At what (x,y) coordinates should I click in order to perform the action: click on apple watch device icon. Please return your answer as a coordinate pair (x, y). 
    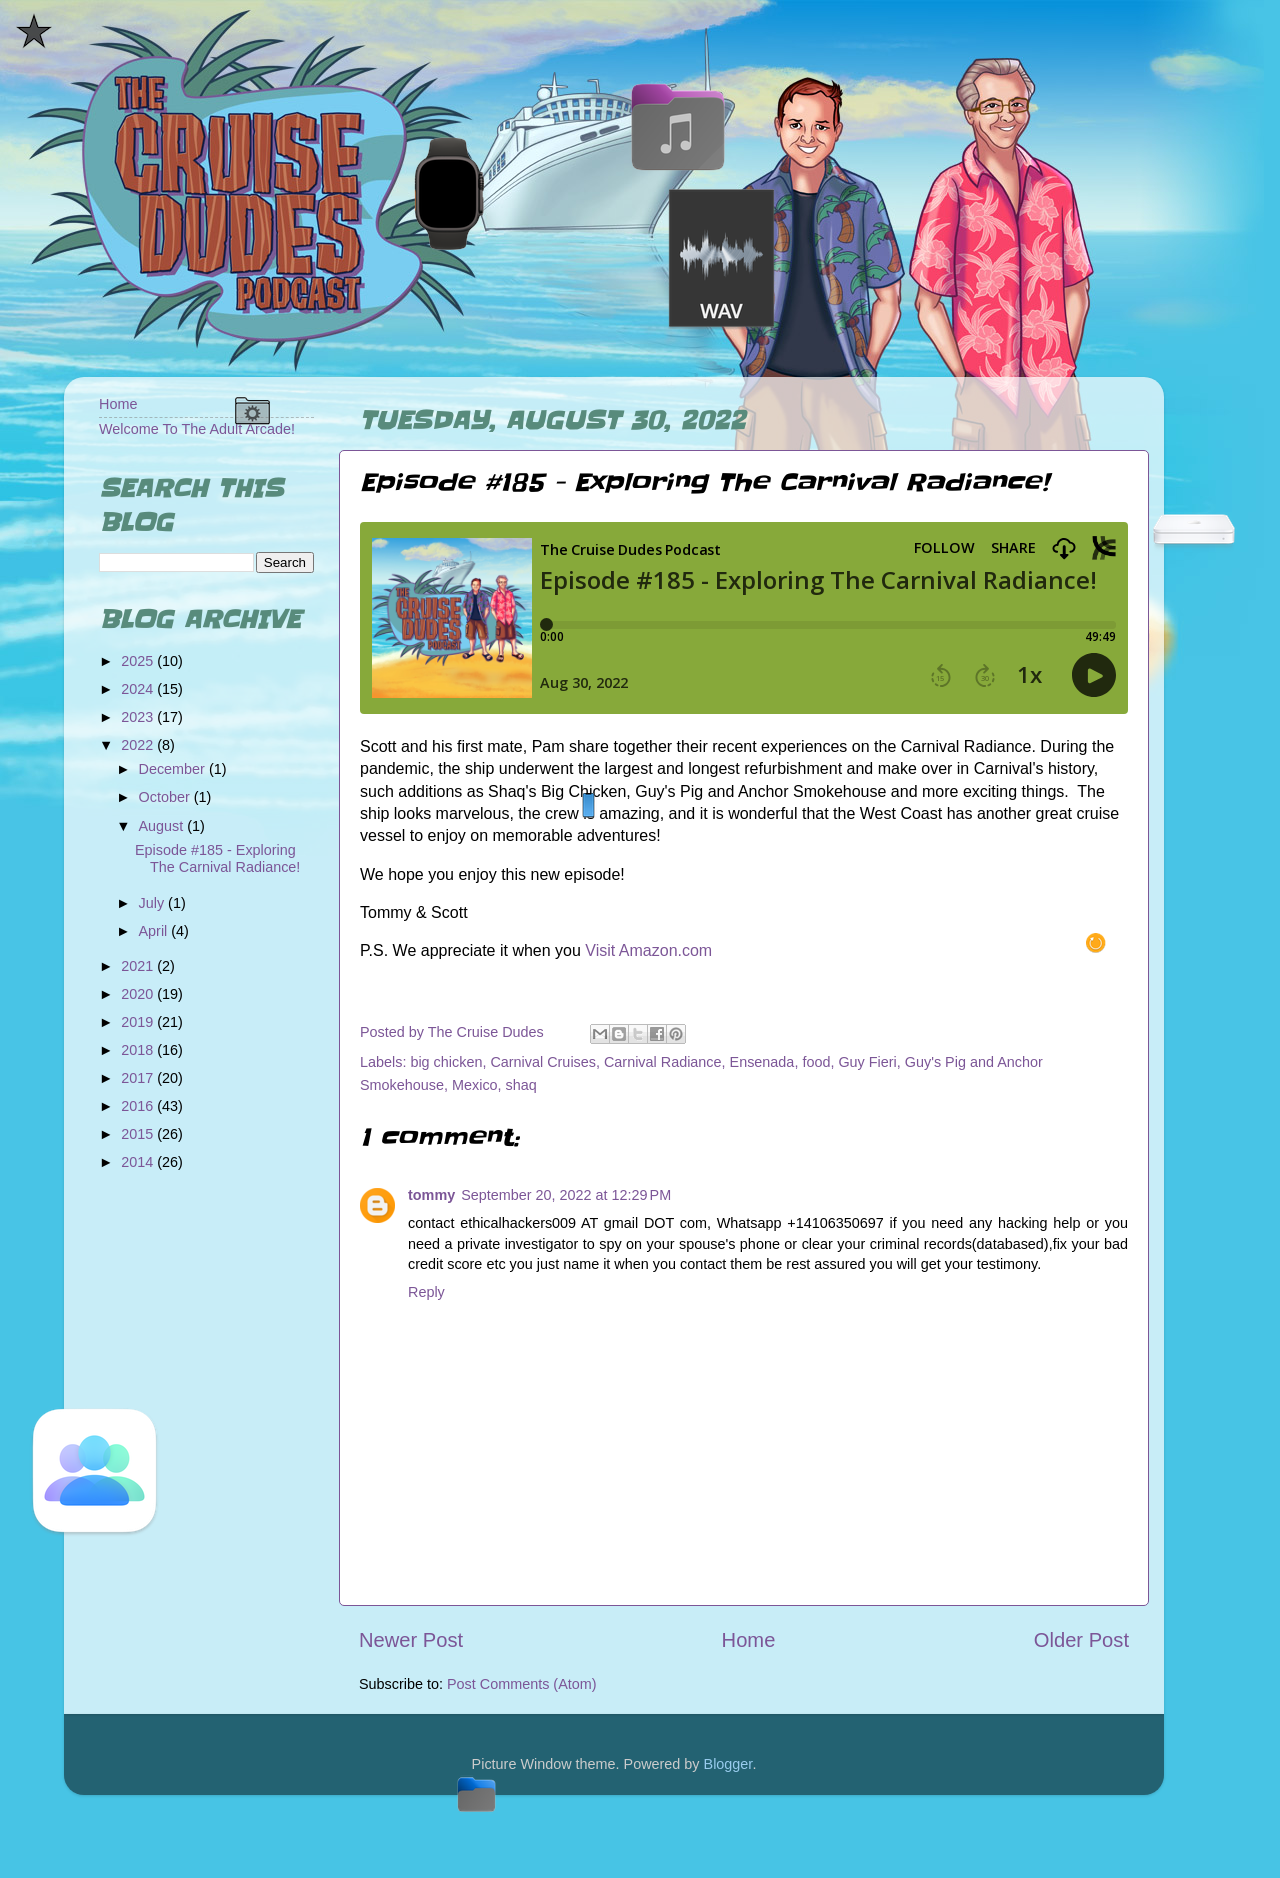
    Looking at the image, I should click on (448, 194).